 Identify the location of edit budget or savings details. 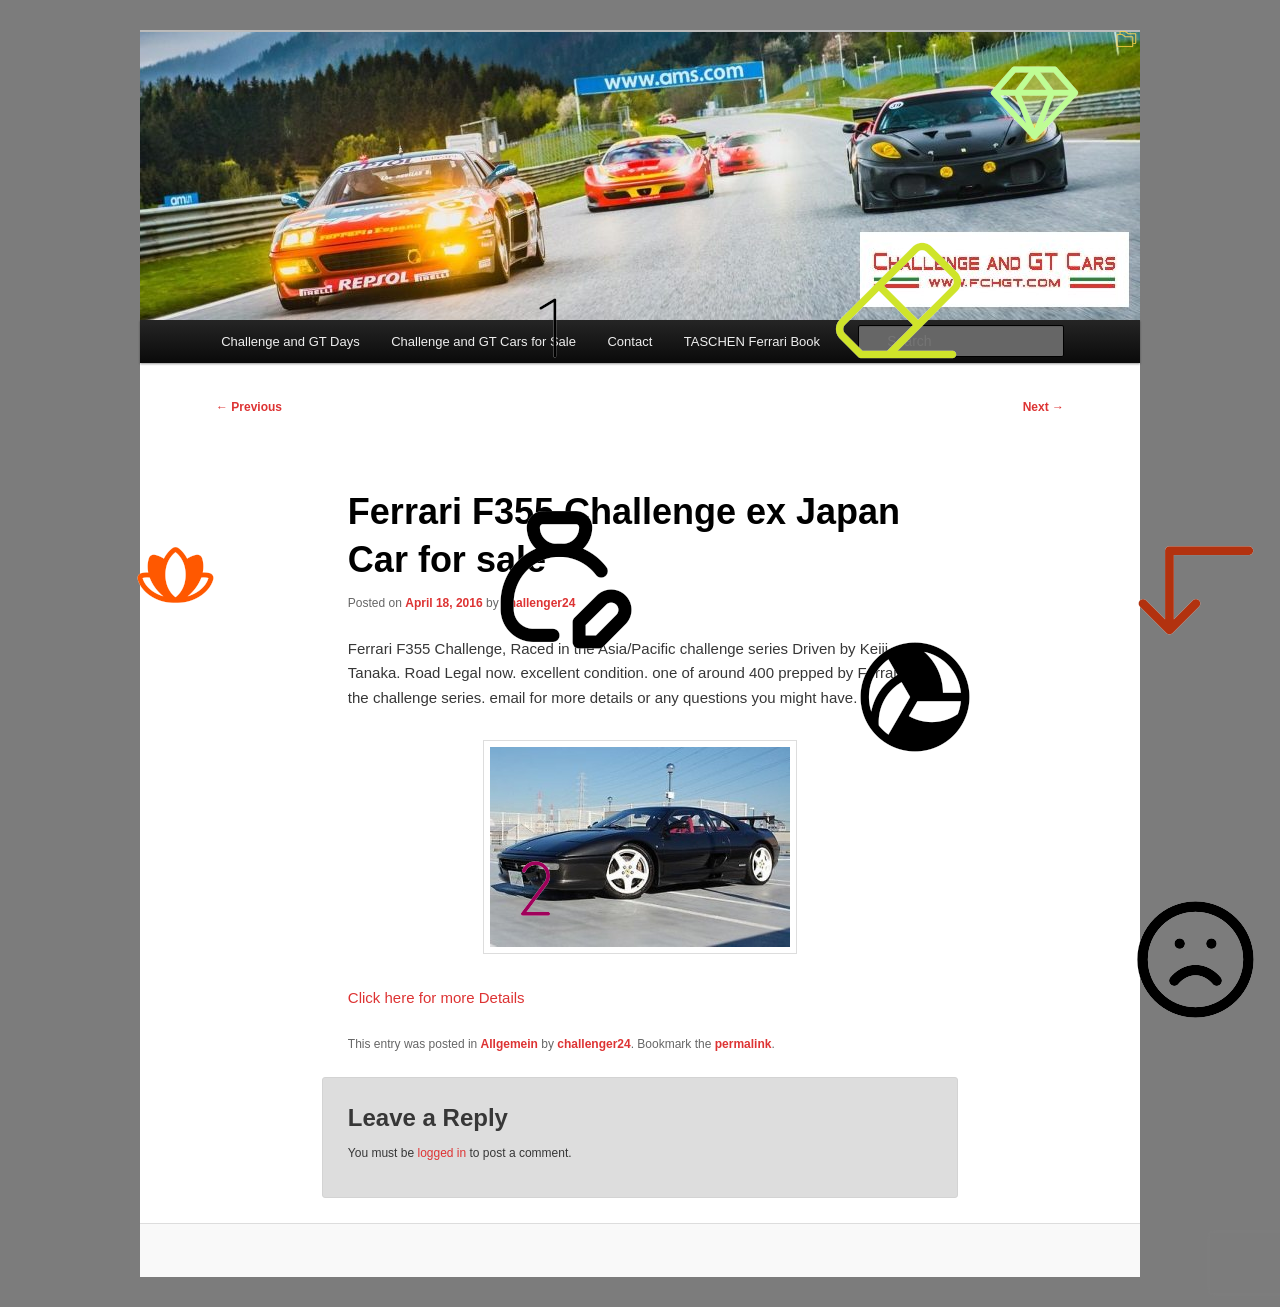
(559, 576).